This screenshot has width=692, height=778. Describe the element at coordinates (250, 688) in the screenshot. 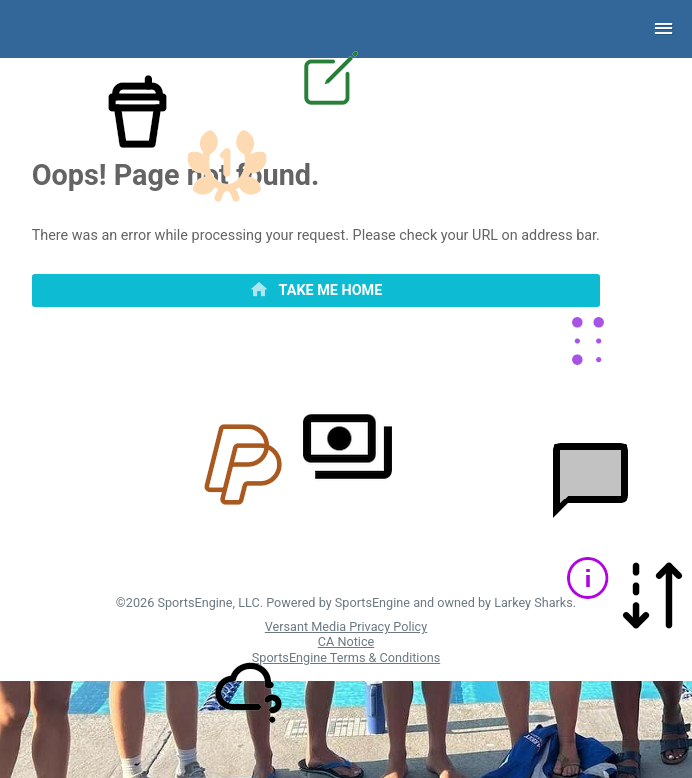

I see `cloud storage help or support` at that location.